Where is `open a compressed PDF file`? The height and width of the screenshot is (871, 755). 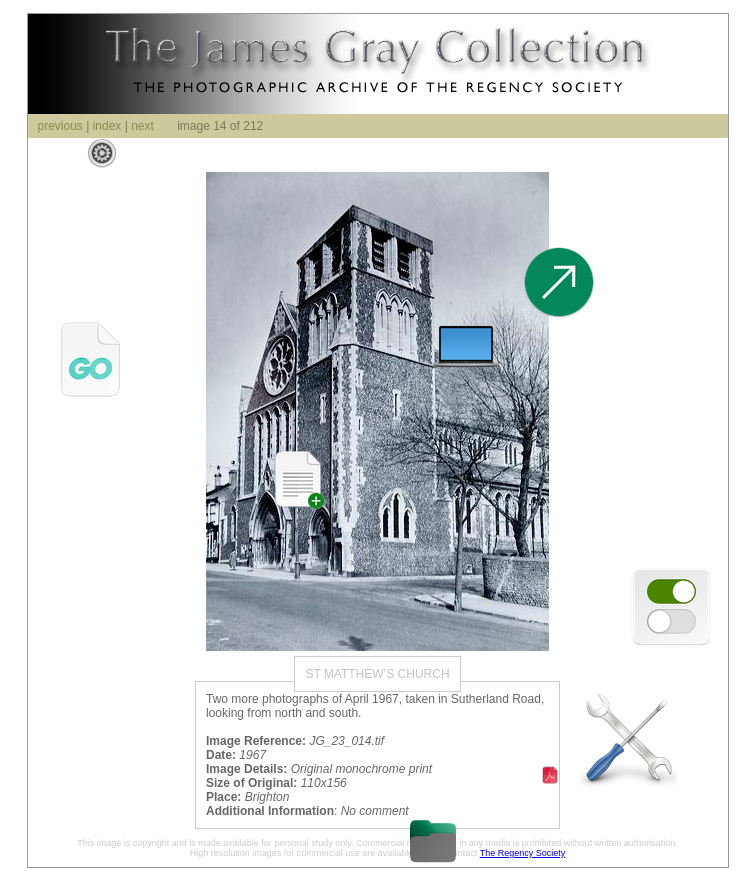 open a compressed PDF file is located at coordinates (550, 775).